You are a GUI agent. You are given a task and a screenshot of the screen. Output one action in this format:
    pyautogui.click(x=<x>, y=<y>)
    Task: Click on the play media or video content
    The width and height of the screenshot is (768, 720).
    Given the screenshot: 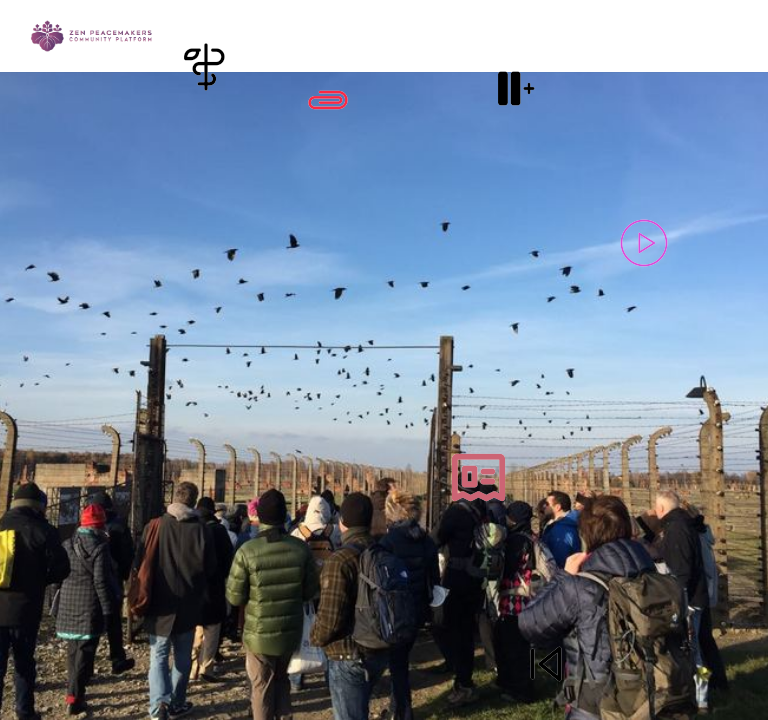 What is the action you would take?
    pyautogui.click(x=644, y=243)
    